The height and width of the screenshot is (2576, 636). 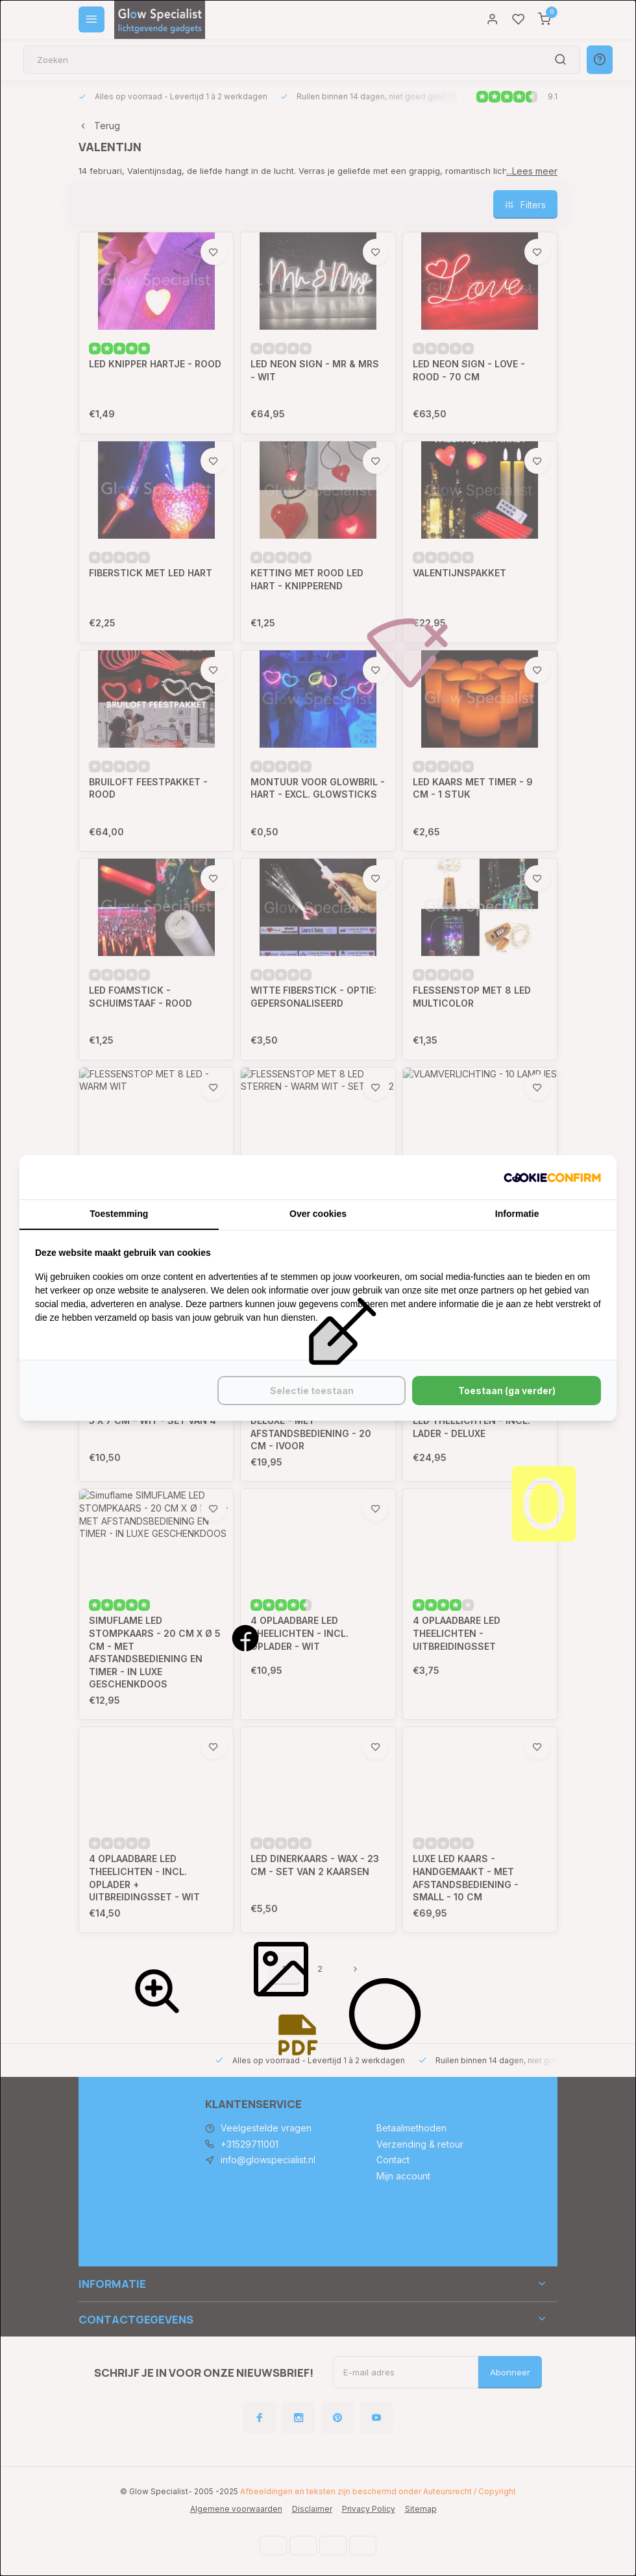 What do you see at coordinates (281, 1969) in the screenshot?
I see `add or upload an image` at bounding box center [281, 1969].